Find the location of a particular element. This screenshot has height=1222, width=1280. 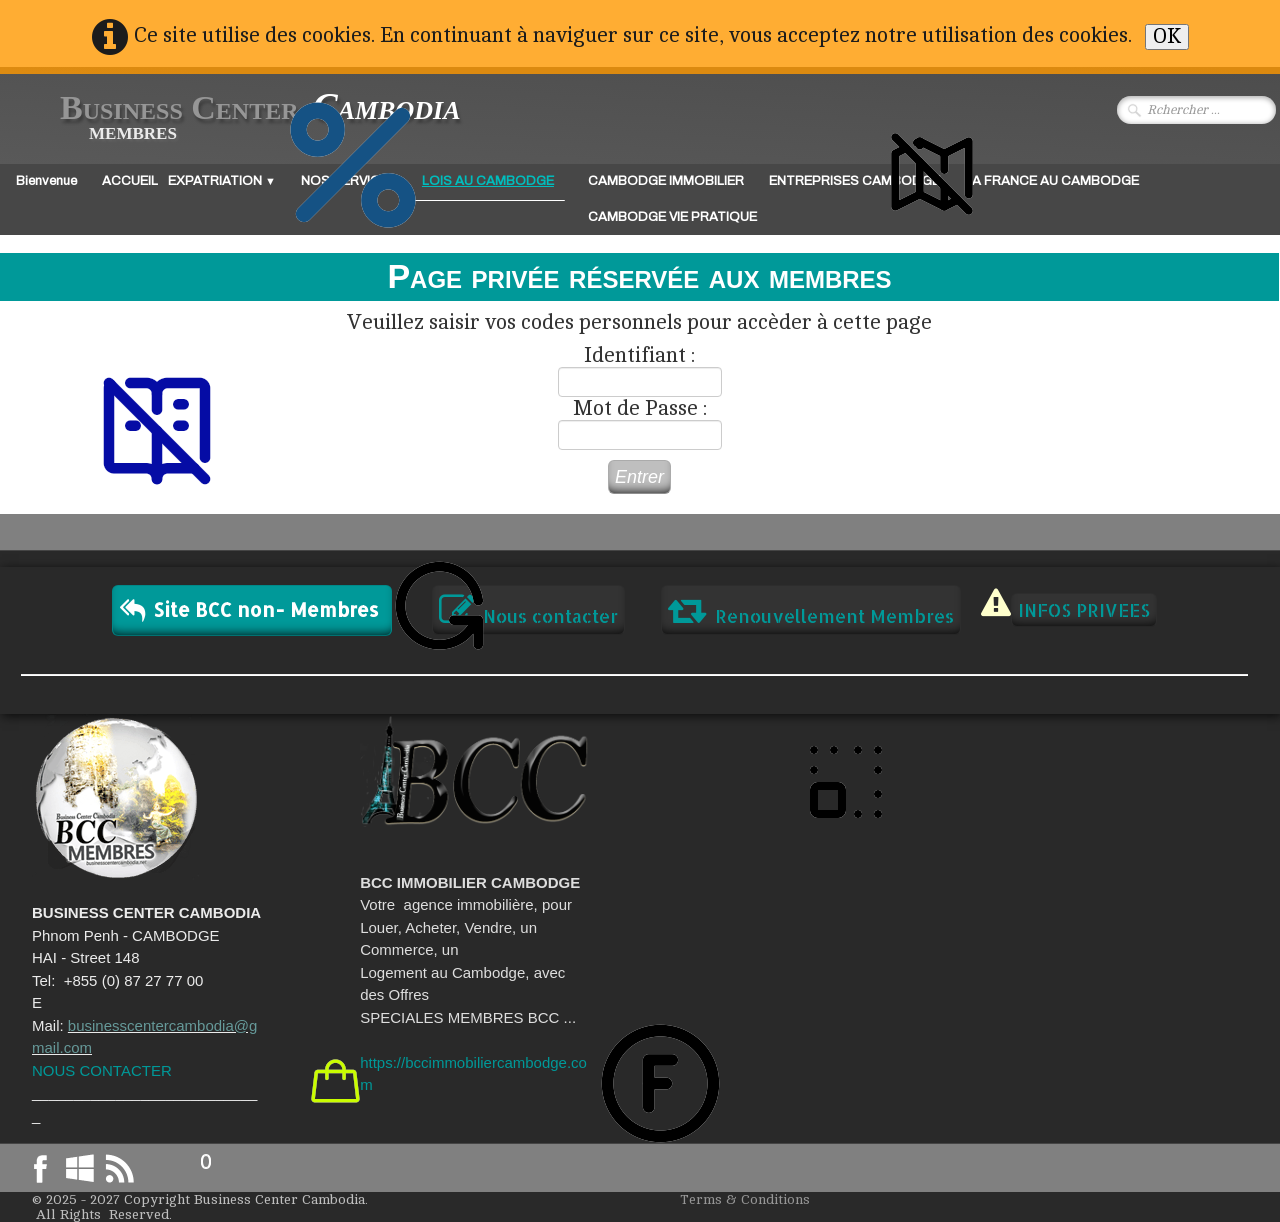

disable vocabulary or dictionary feature is located at coordinates (157, 431).